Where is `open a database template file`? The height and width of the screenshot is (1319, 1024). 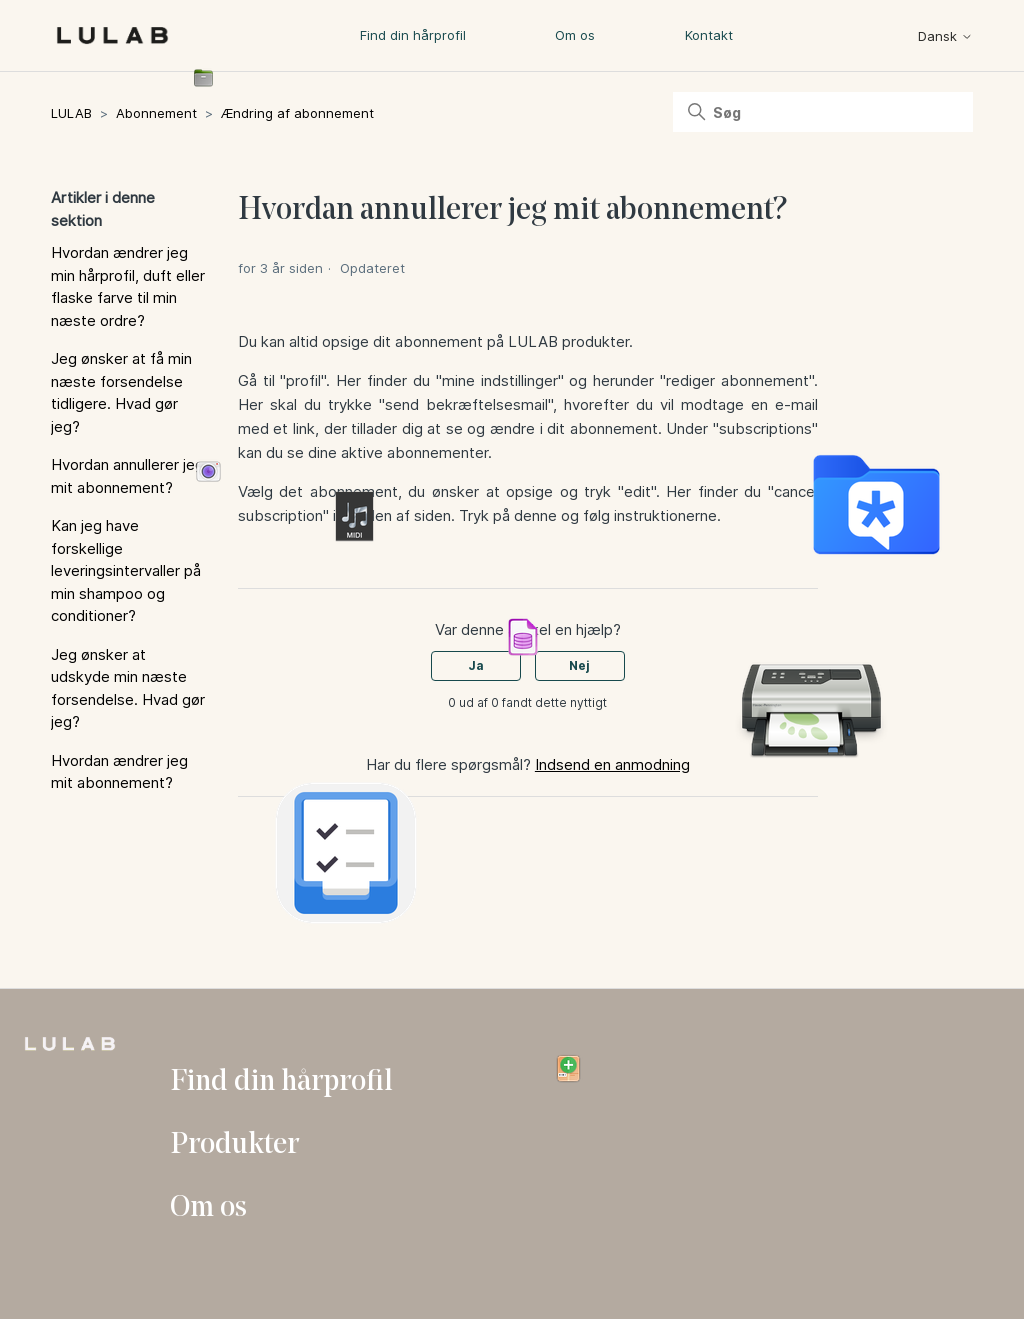
open a database template file is located at coordinates (523, 637).